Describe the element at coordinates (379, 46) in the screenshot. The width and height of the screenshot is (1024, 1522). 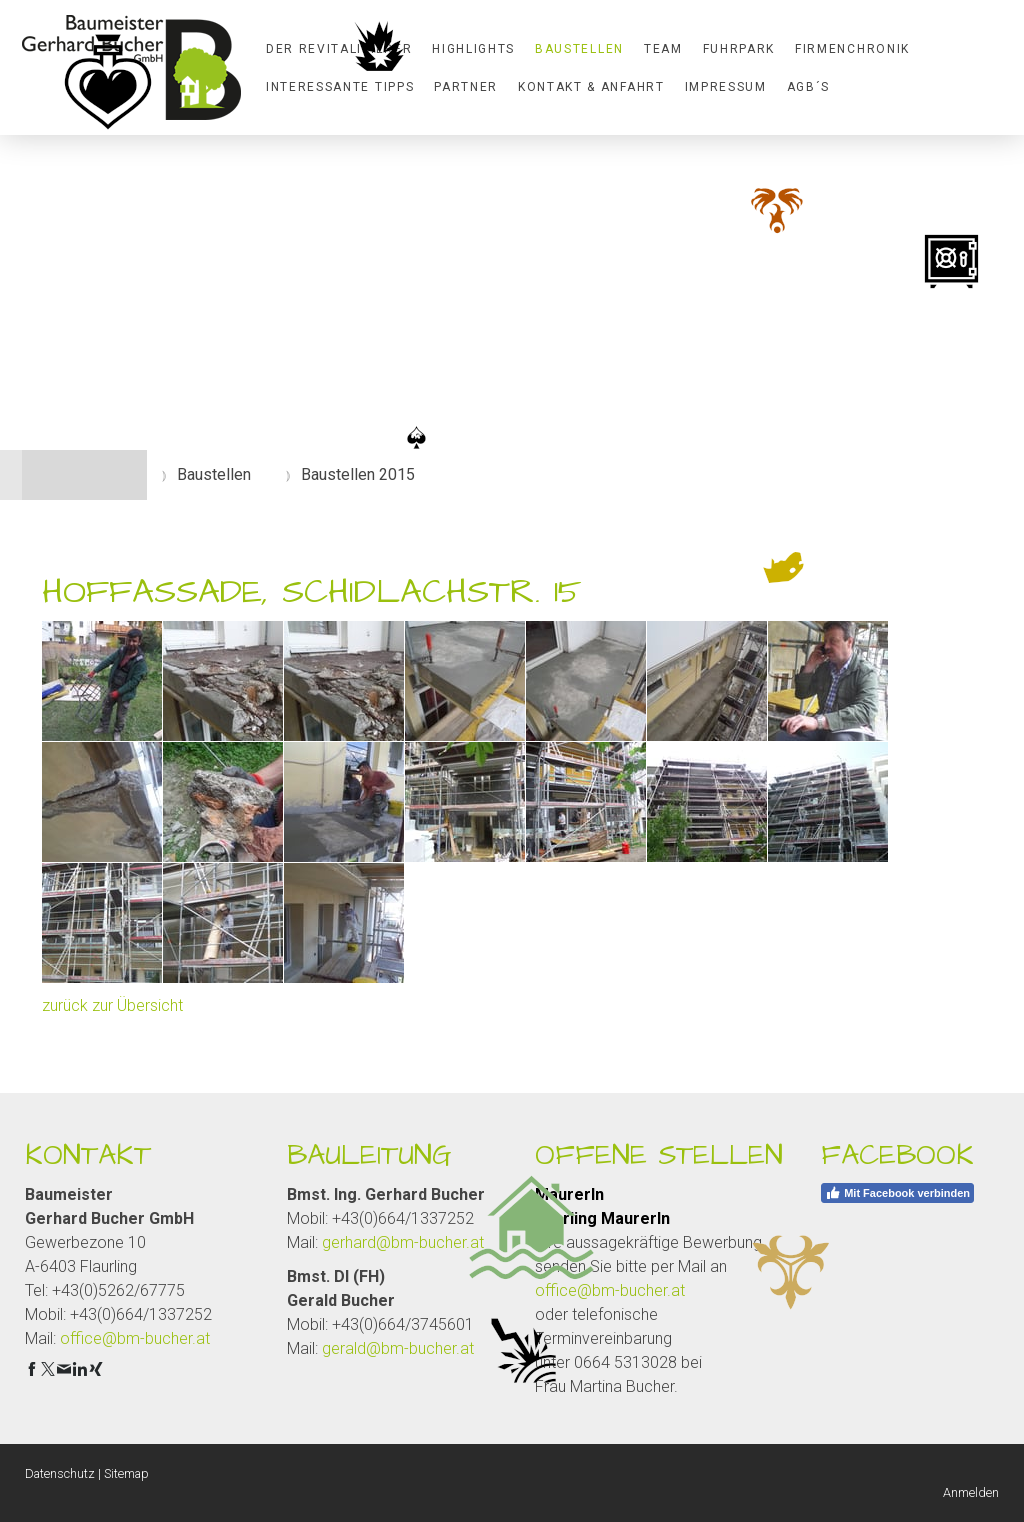
I see `indicates screen damage or impact effect` at that location.